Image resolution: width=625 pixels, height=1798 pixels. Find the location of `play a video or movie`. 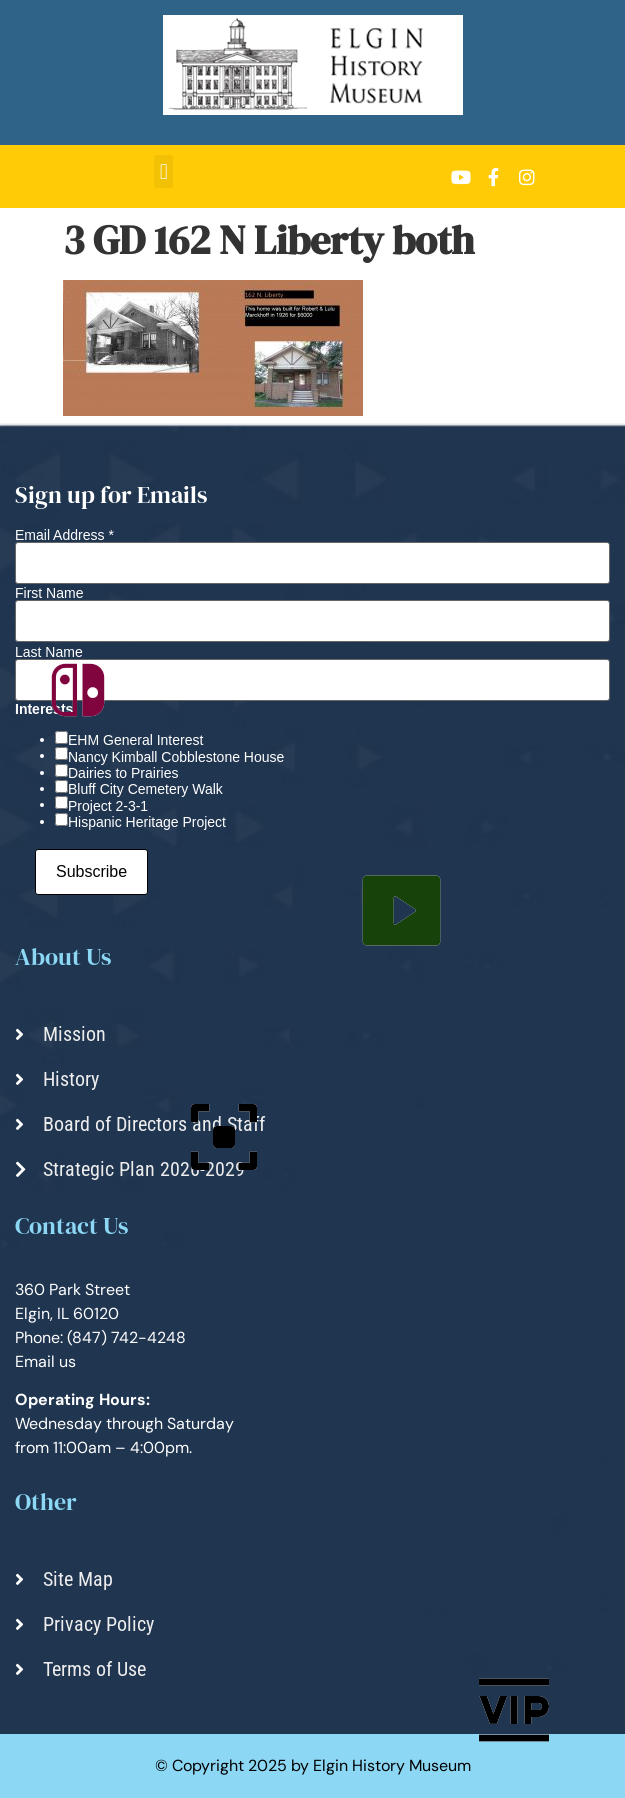

play a video or movie is located at coordinates (401, 910).